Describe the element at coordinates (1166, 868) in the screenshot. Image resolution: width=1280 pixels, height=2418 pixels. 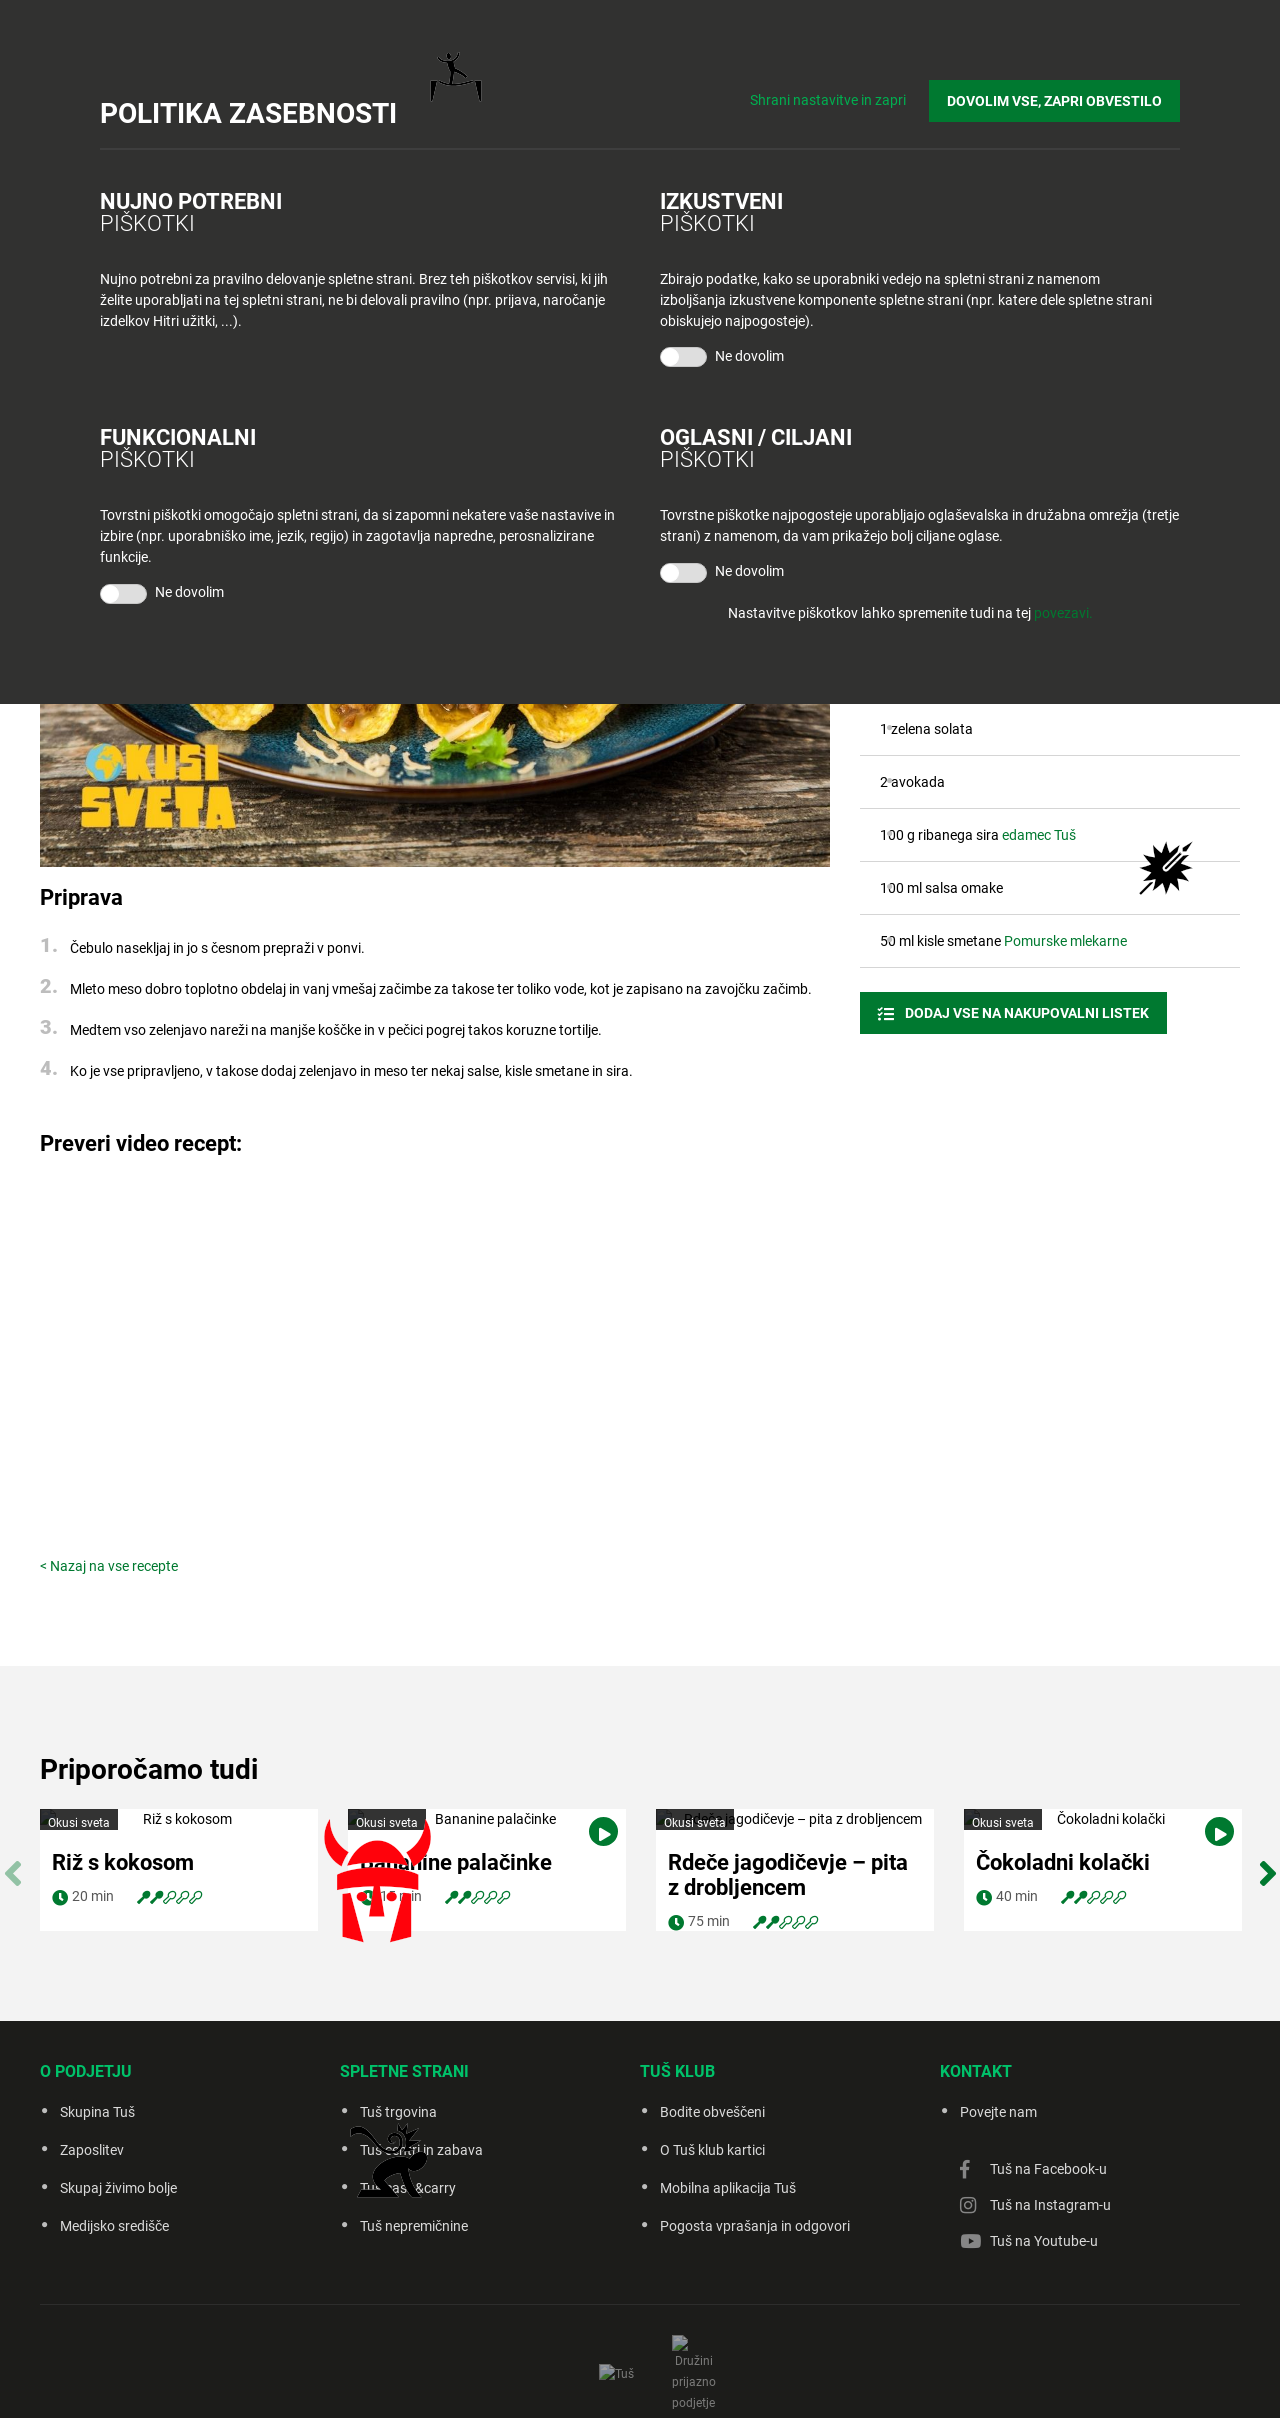
I see `sun-based weapon or solar attack ability` at that location.